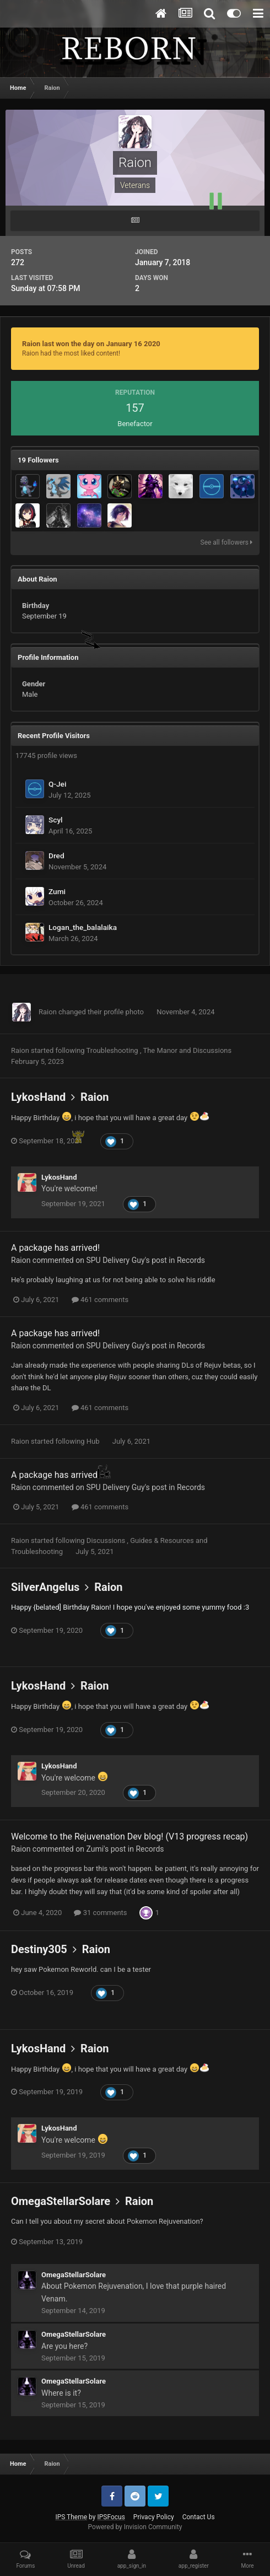 Image resolution: width=270 pixels, height=2576 pixels. I want to click on select sun priest character class, so click(78, 1137).